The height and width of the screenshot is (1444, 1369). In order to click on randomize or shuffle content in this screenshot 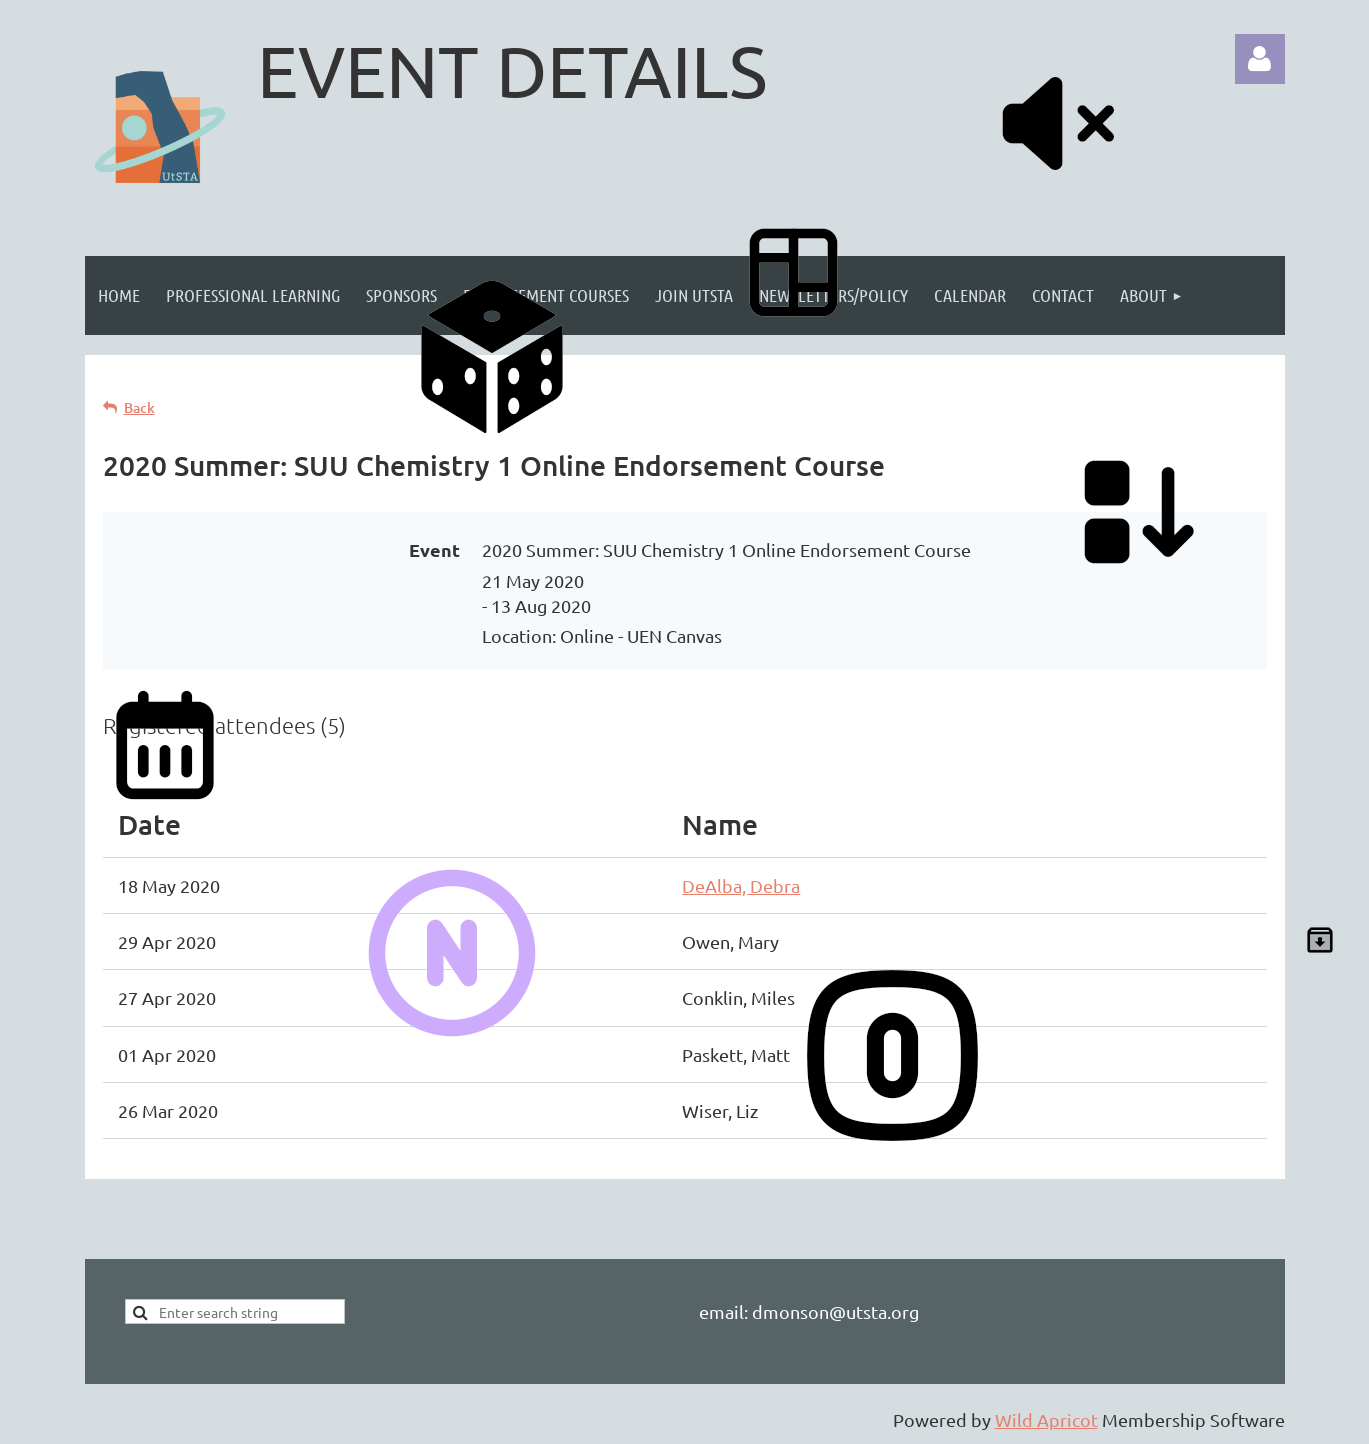, I will do `click(492, 357)`.